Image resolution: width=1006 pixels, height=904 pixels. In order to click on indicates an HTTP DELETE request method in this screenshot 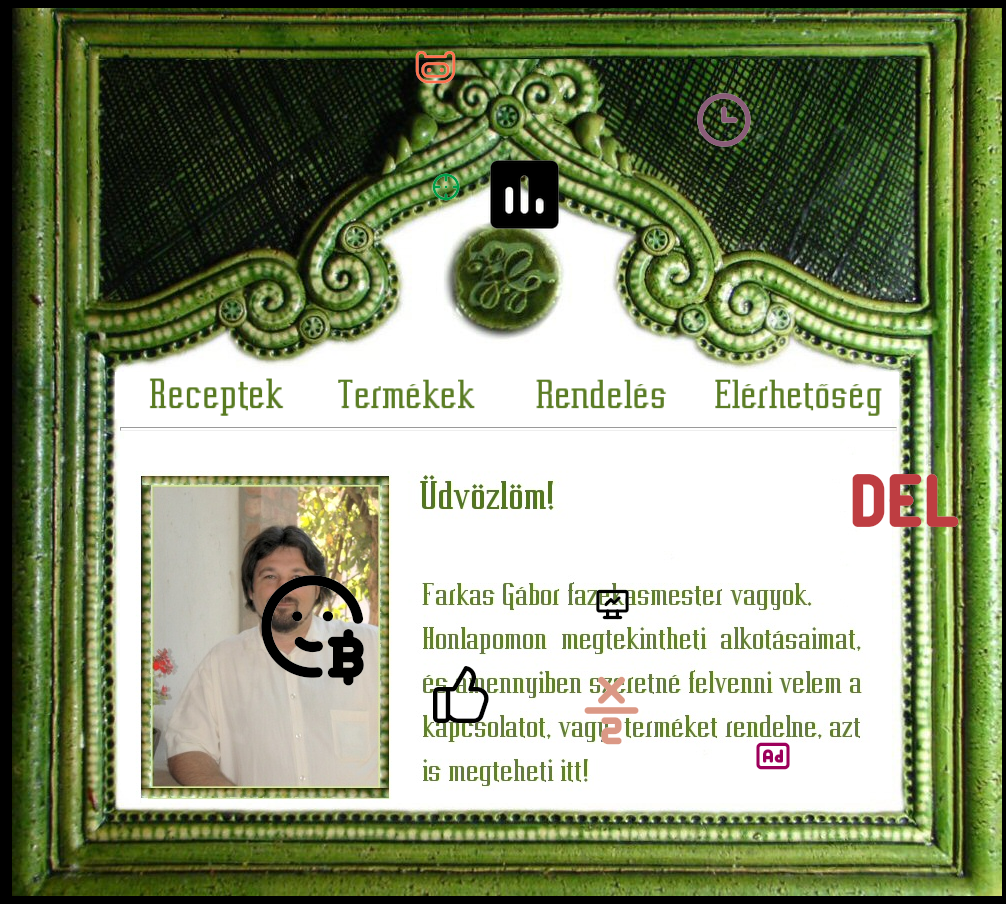, I will do `click(905, 500)`.